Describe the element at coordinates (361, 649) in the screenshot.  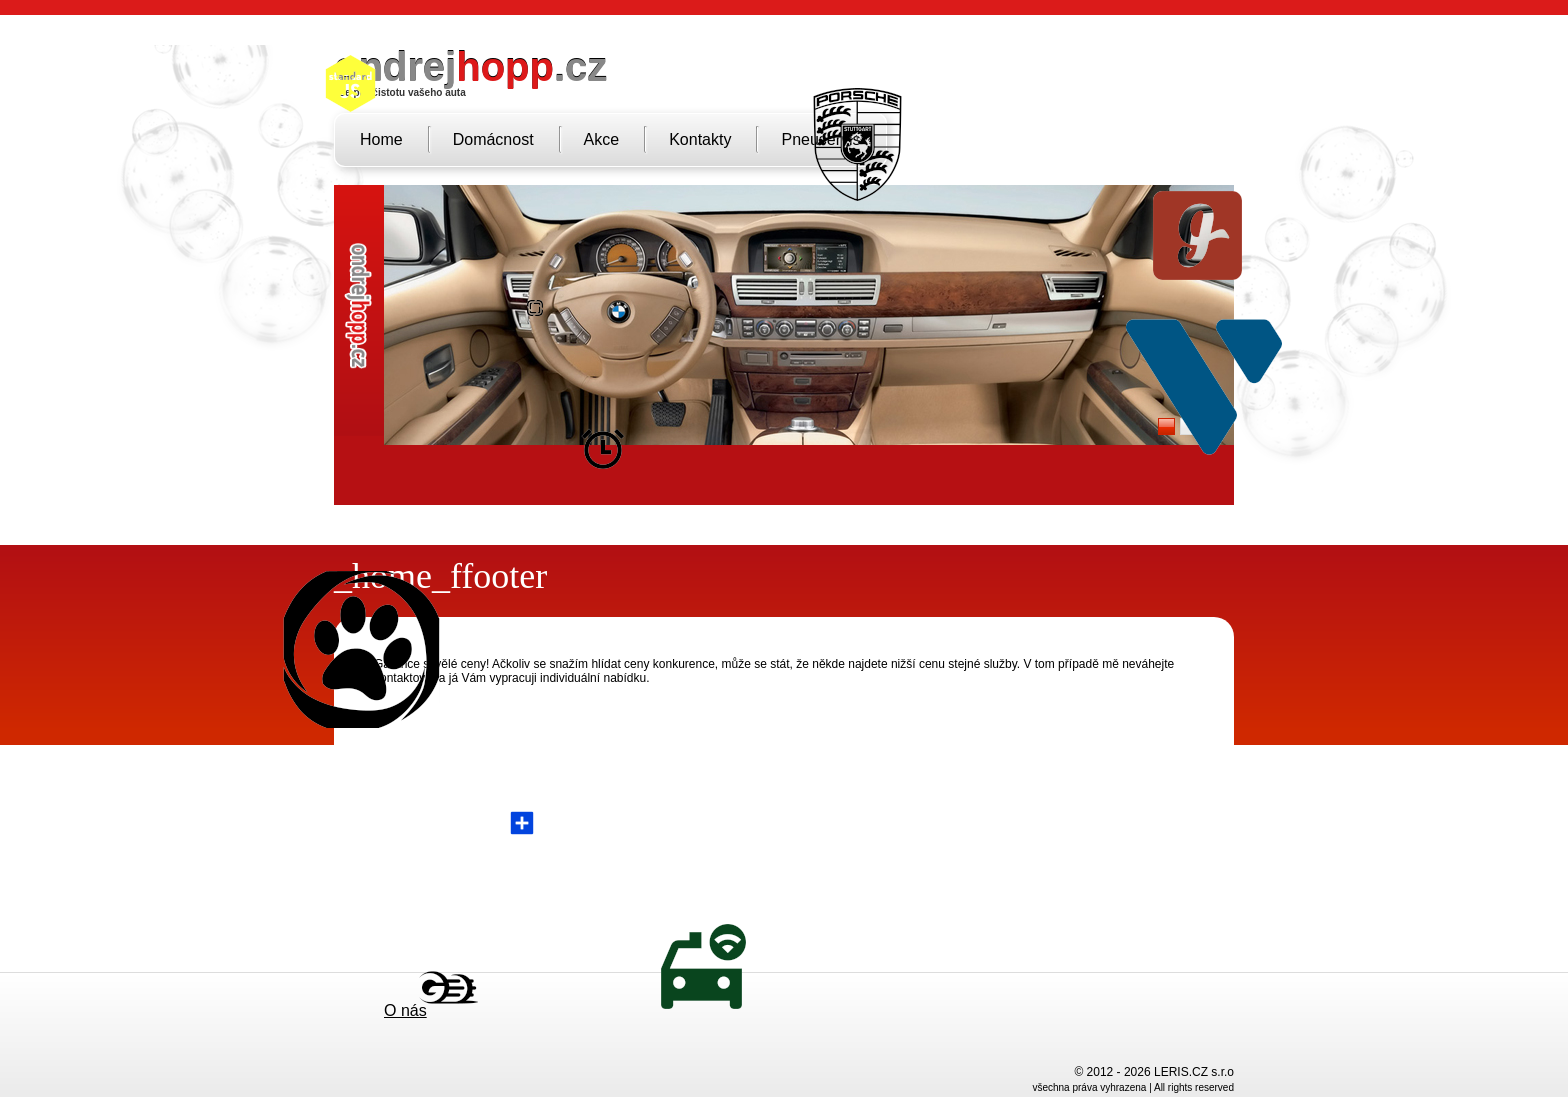
I see `visit Furry Network social platform` at that location.